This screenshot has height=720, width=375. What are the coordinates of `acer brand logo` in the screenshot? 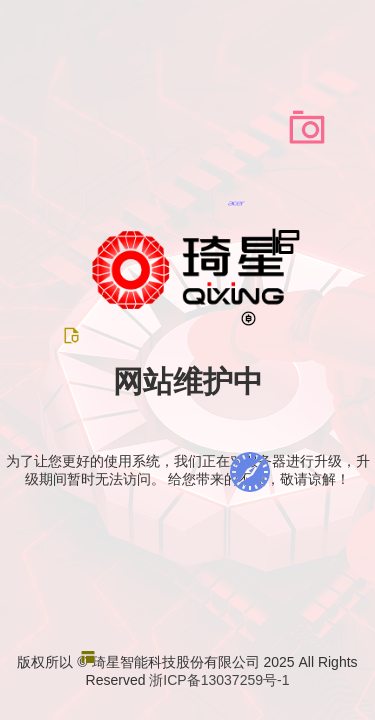 It's located at (236, 203).